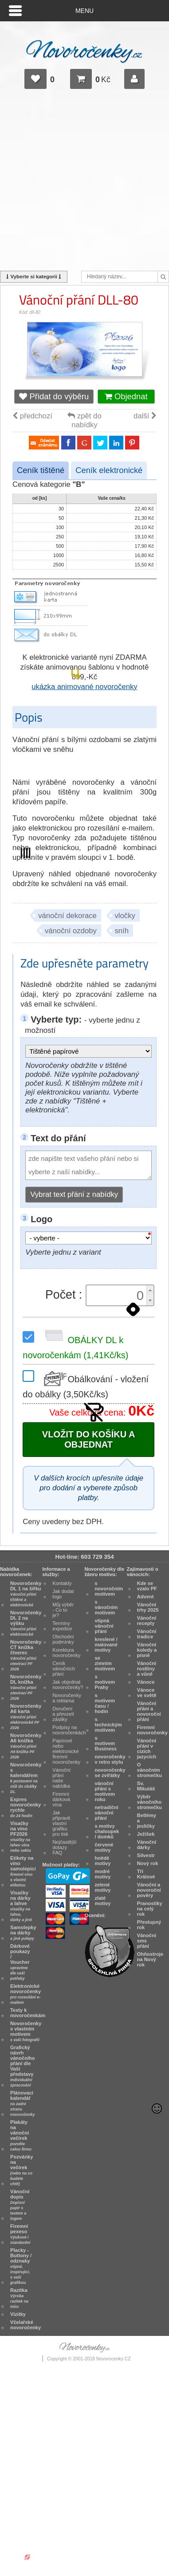 This screenshot has height=2576, width=169. What do you see at coordinates (76, 674) in the screenshot?
I see `numeric indicator showing the number four` at bounding box center [76, 674].